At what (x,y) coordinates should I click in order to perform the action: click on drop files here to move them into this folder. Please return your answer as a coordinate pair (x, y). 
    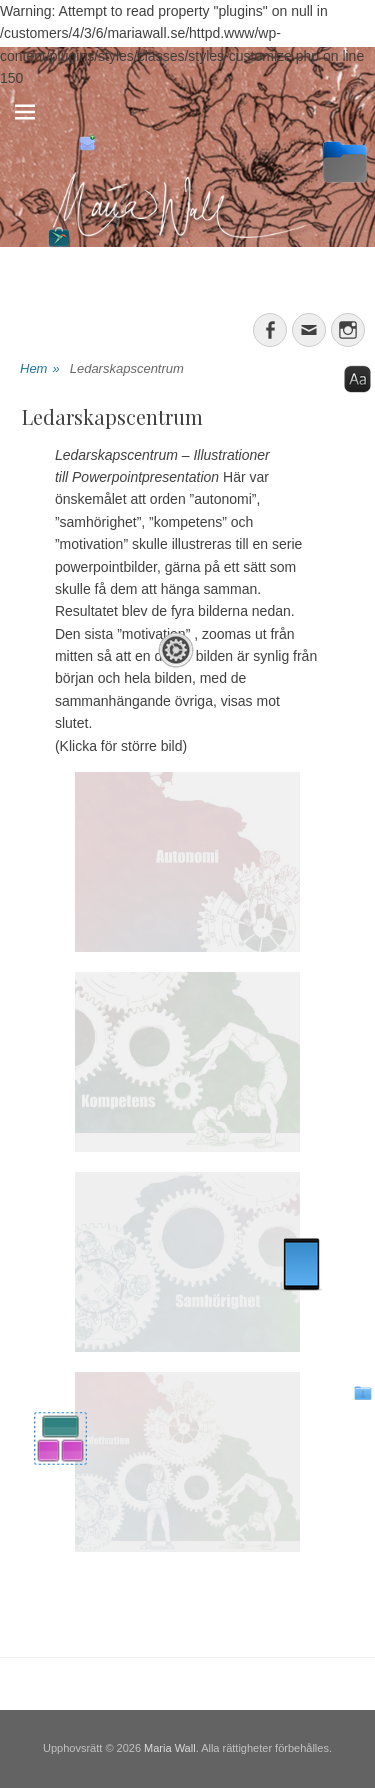
    Looking at the image, I should click on (345, 162).